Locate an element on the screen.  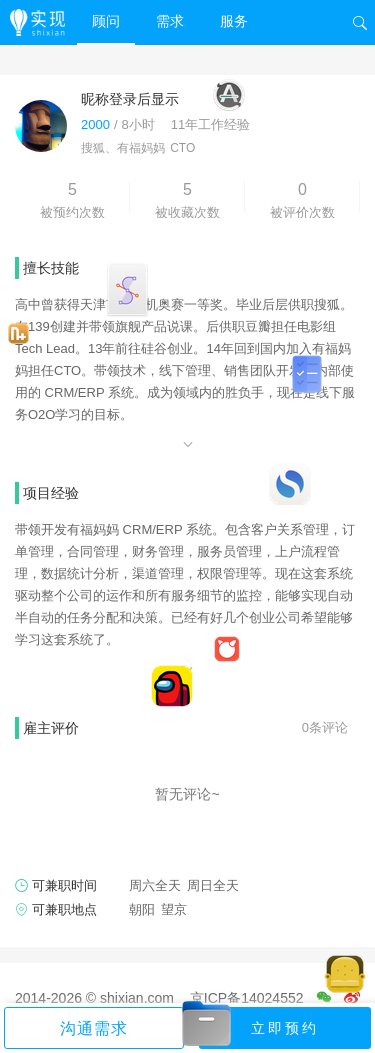
check for available software updates is located at coordinates (229, 95).